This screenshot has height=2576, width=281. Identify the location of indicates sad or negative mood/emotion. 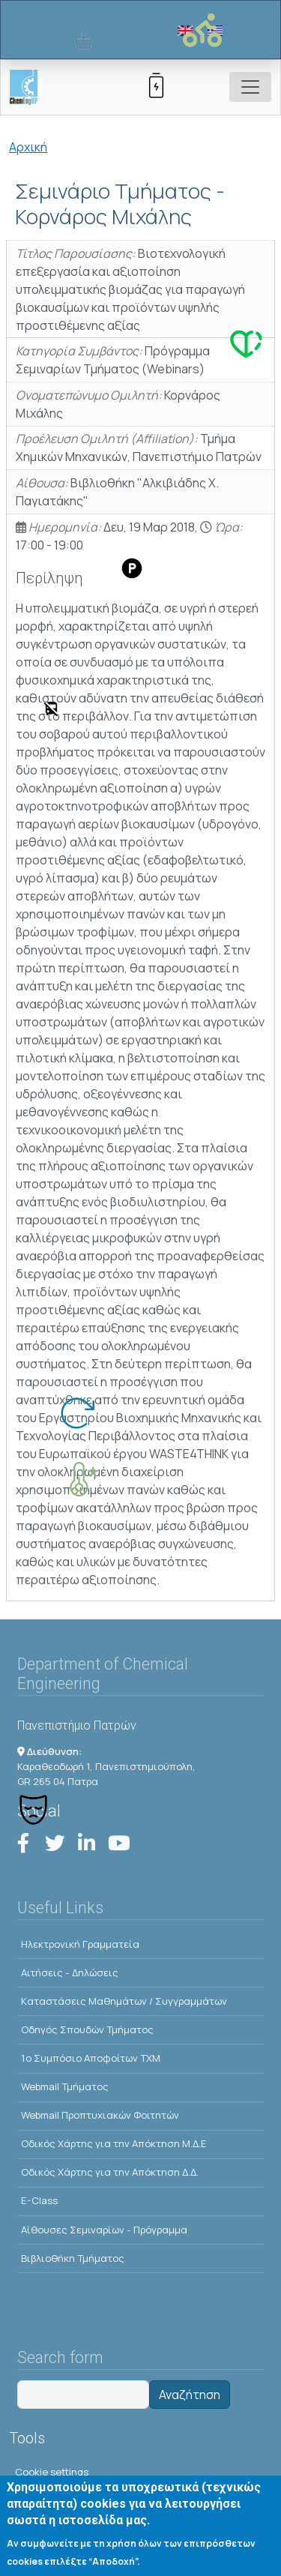
(33, 1808).